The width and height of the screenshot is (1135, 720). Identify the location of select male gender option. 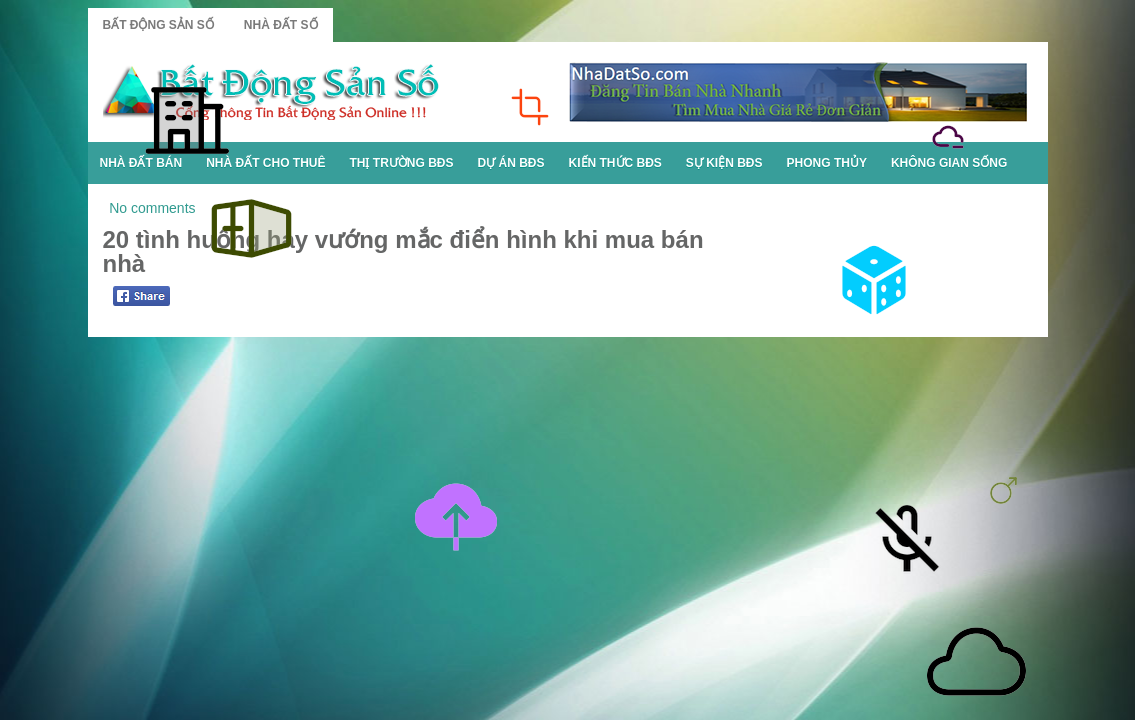
(1003, 490).